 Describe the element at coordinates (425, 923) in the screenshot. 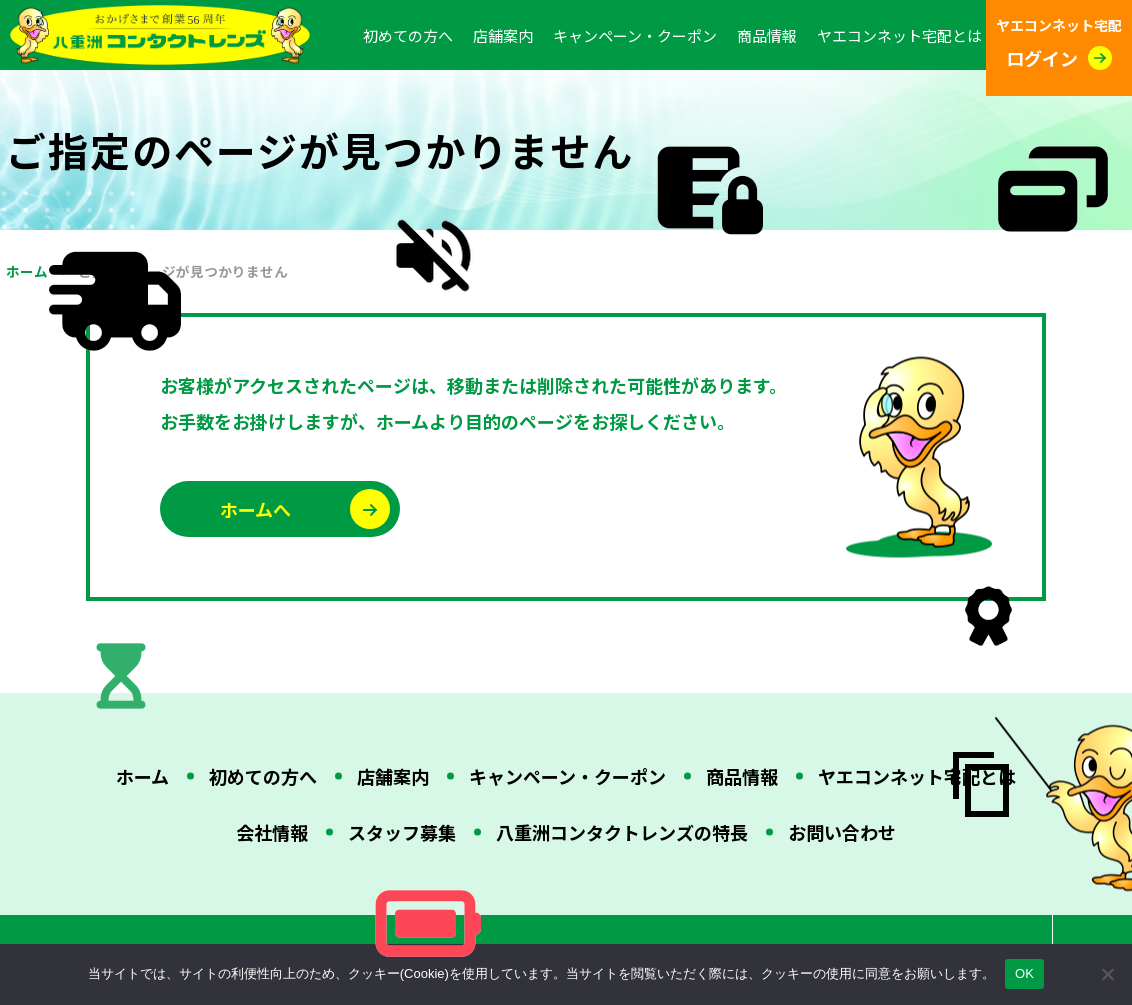

I see `indicates current battery level` at that location.